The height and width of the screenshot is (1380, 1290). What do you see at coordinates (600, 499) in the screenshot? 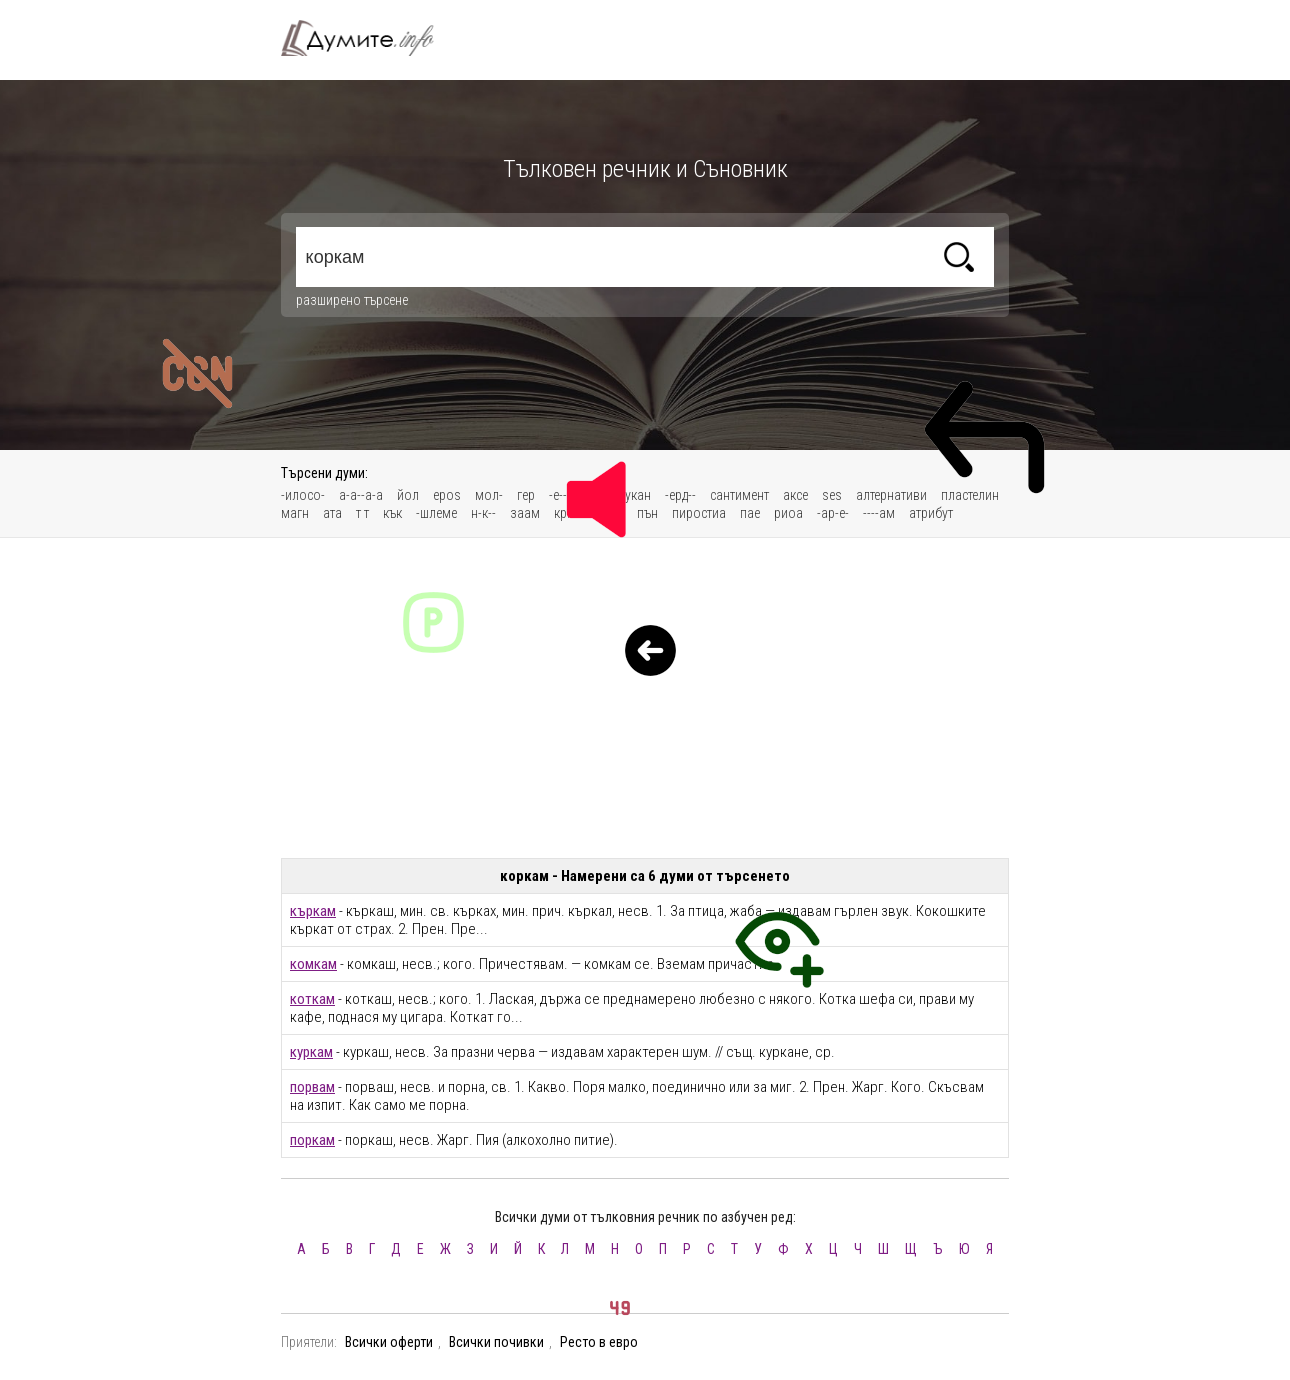
I see `mute or unmute audio` at bounding box center [600, 499].